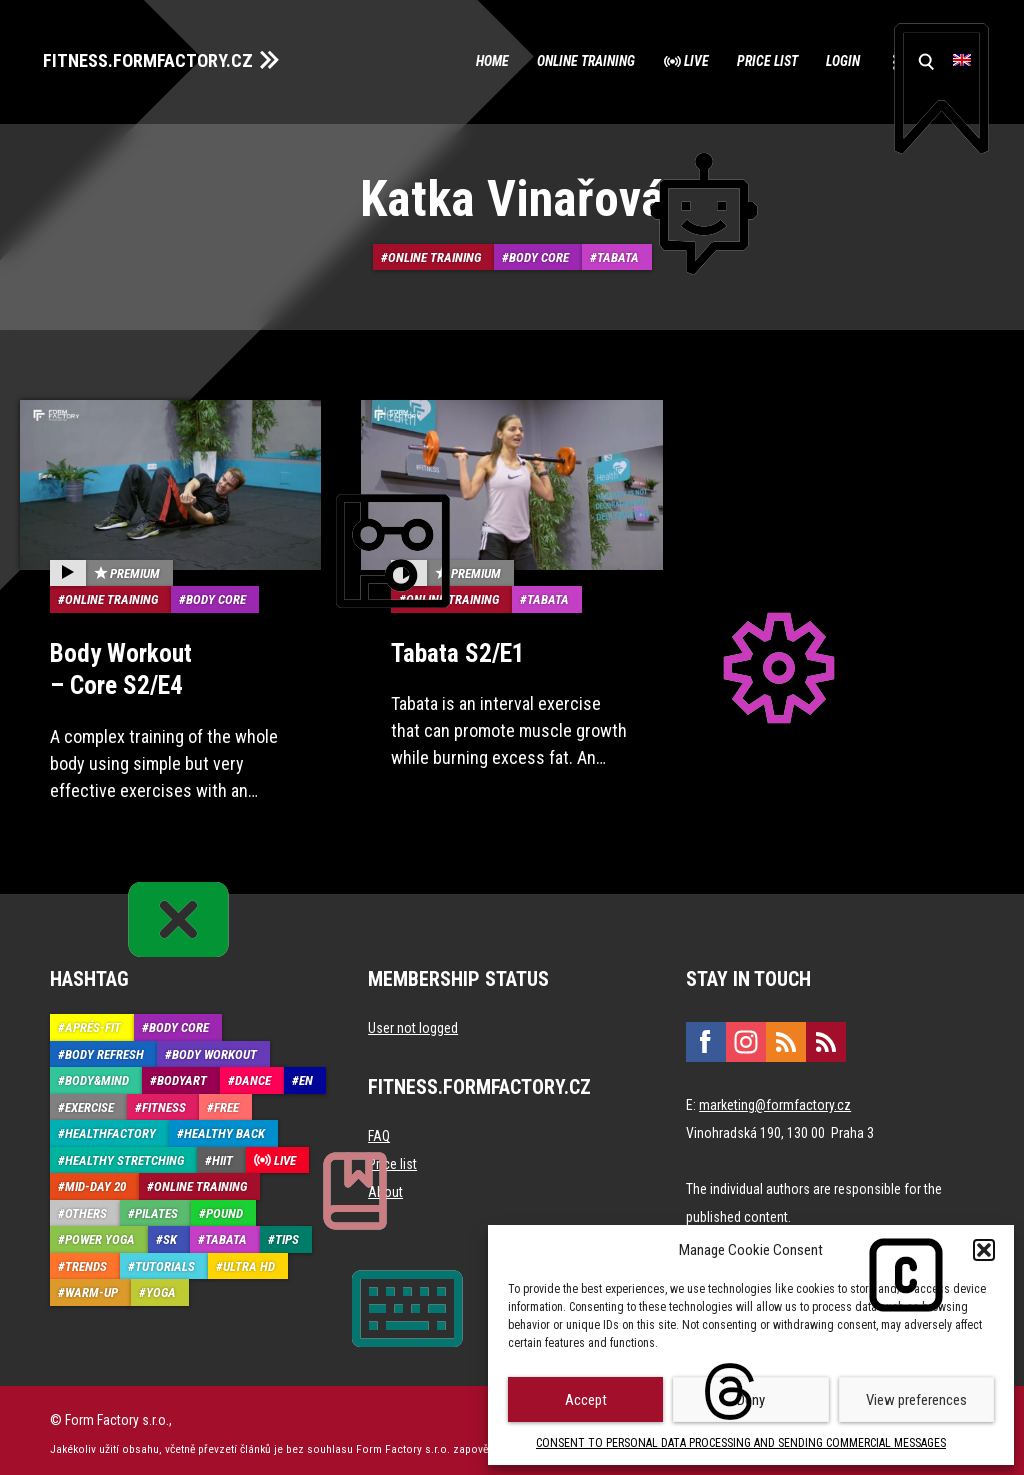 This screenshot has width=1024, height=1475. Describe the element at coordinates (906, 1275) in the screenshot. I see `carbon design system logo` at that location.